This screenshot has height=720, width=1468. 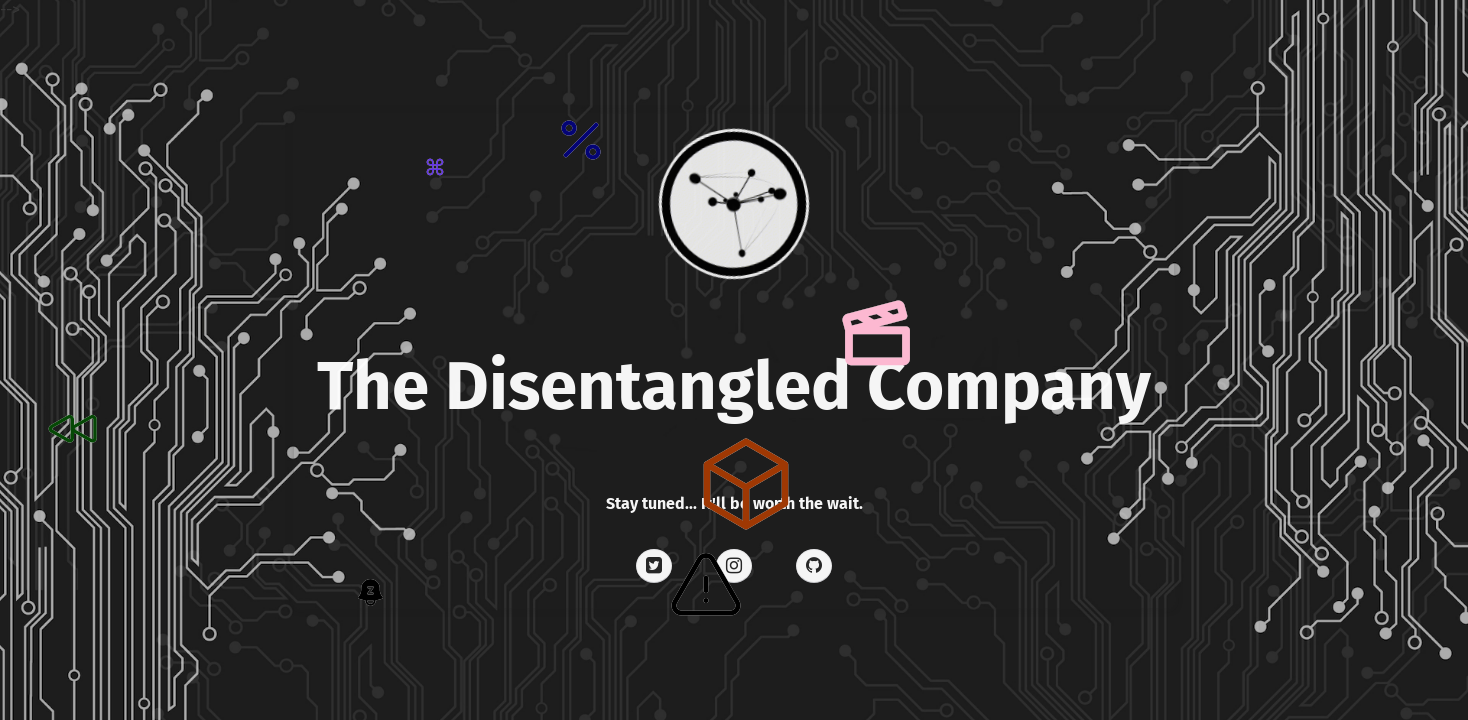 I want to click on rewind or skip to previous track, so click(x=74, y=427).